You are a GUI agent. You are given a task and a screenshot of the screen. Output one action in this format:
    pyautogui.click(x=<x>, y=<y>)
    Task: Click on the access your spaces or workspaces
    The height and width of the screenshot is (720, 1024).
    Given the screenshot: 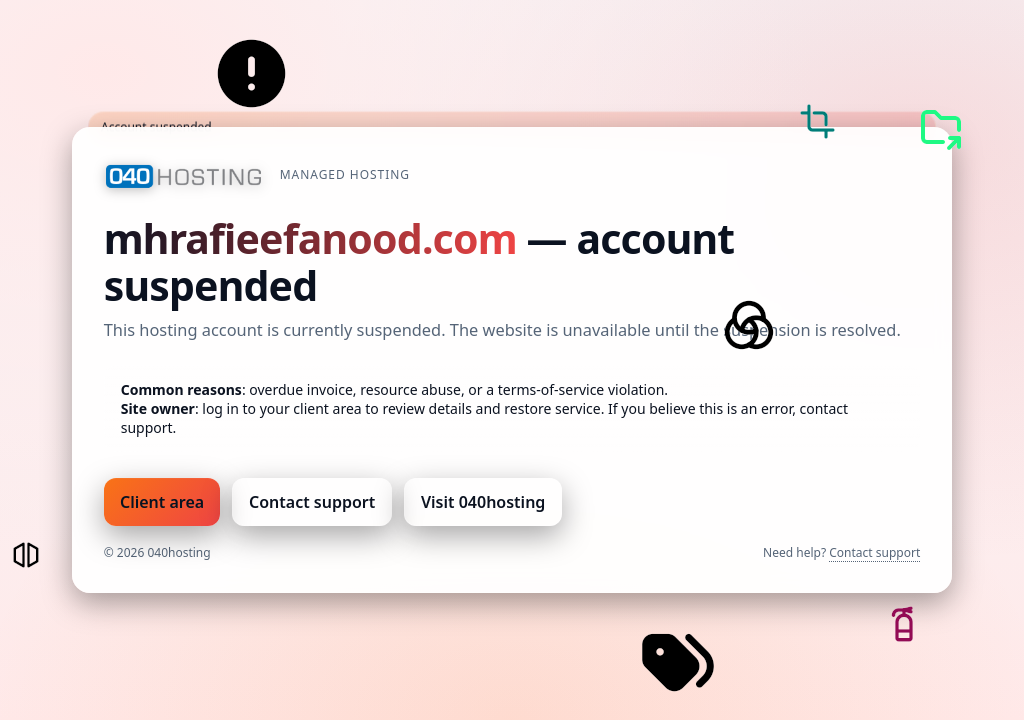 What is the action you would take?
    pyautogui.click(x=749, y=325)
    